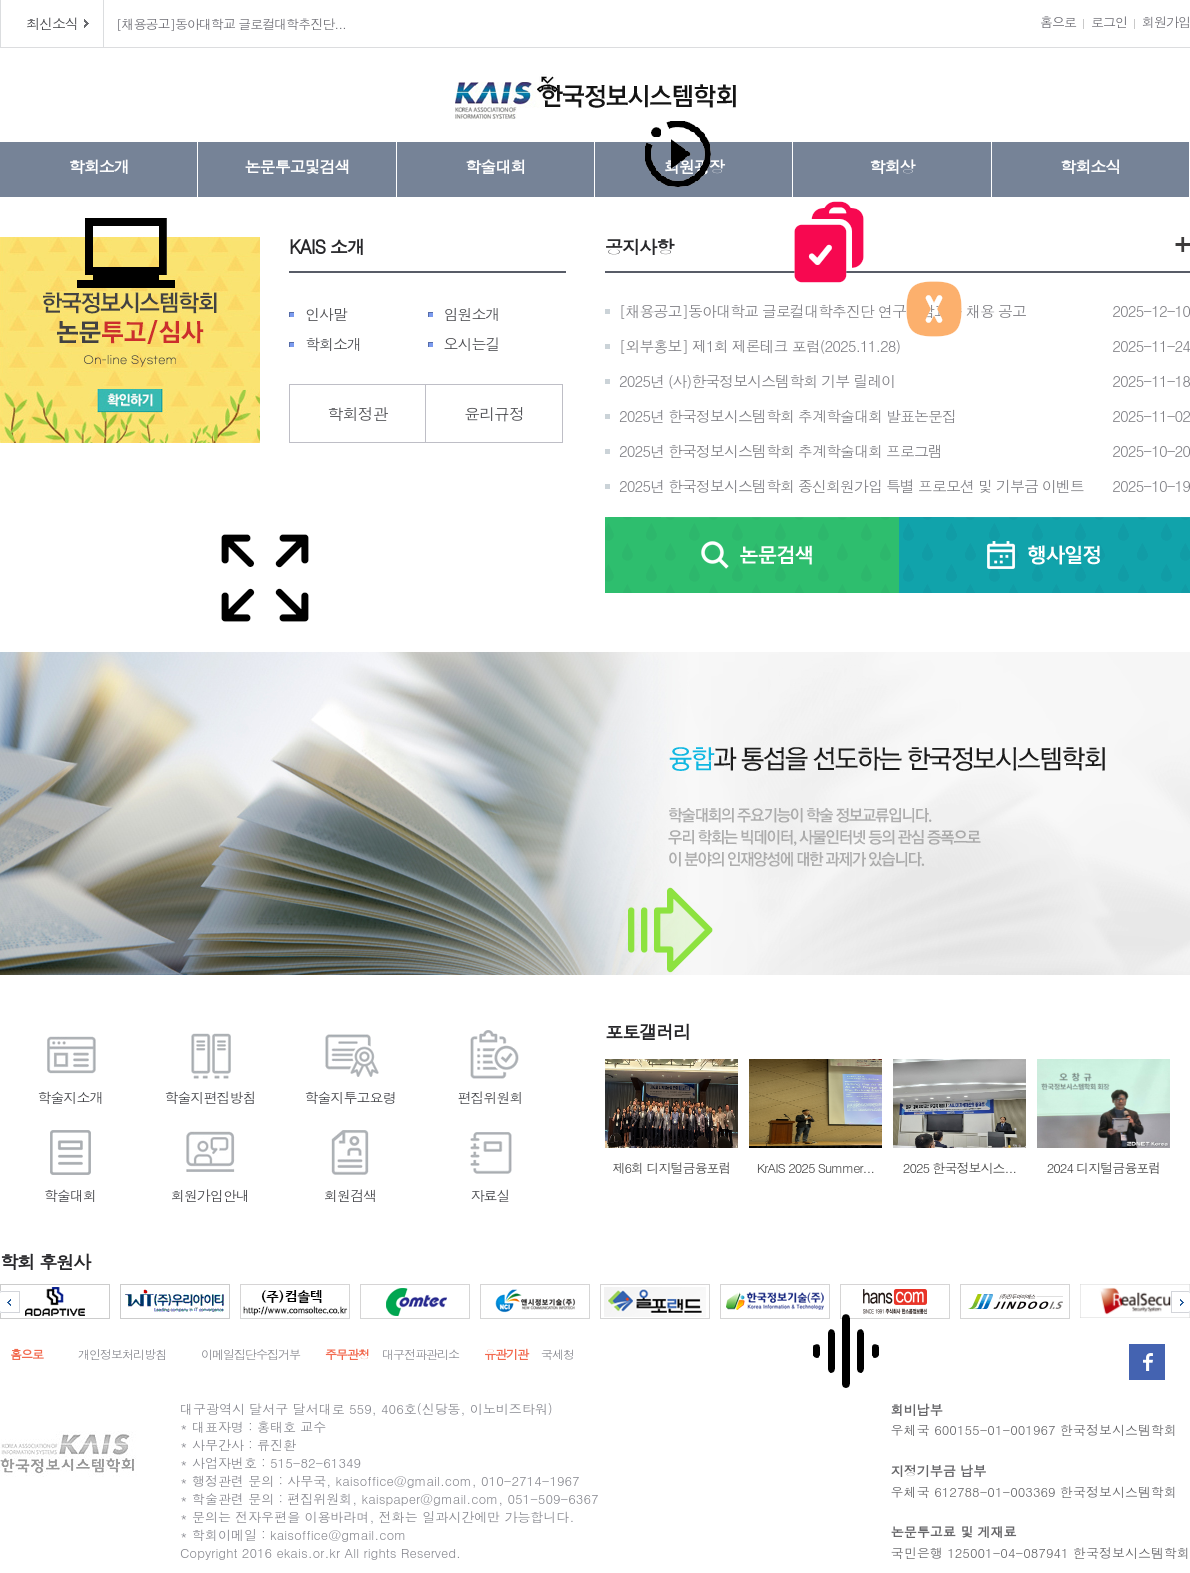  I want to click on skip forward or advance to next item, so click(667, 930).